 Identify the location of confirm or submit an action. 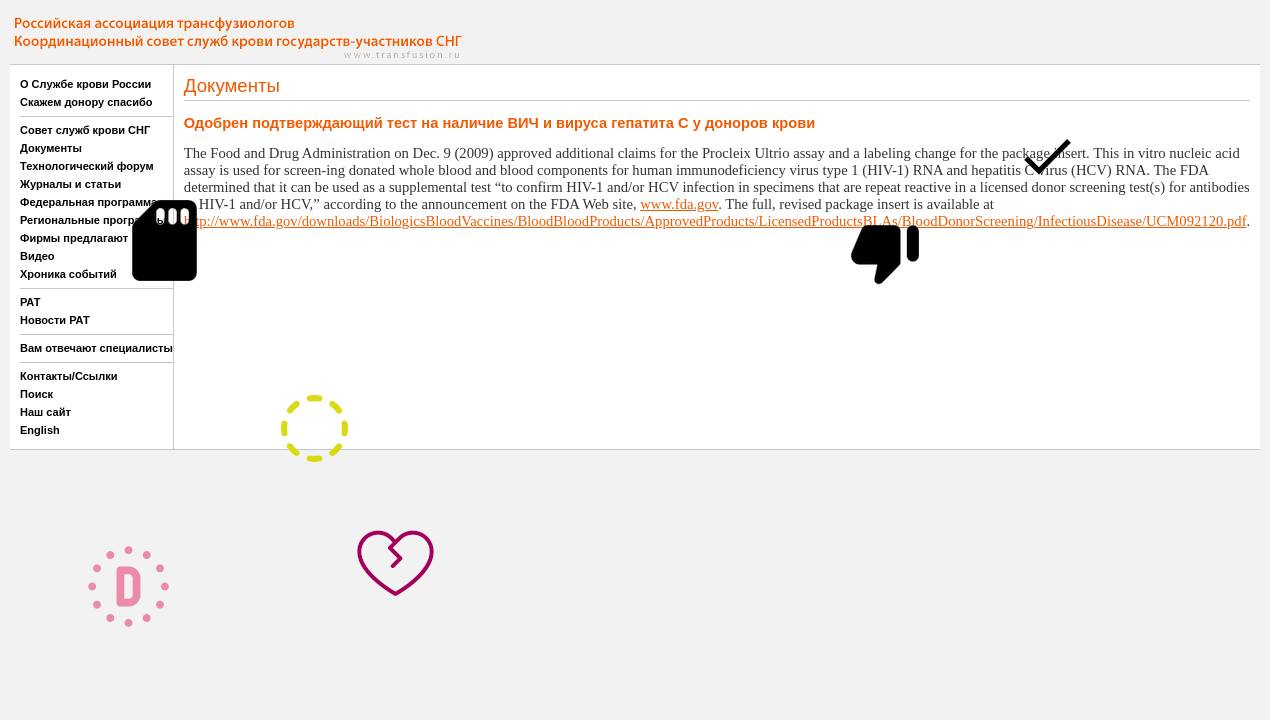
(1047, 156).